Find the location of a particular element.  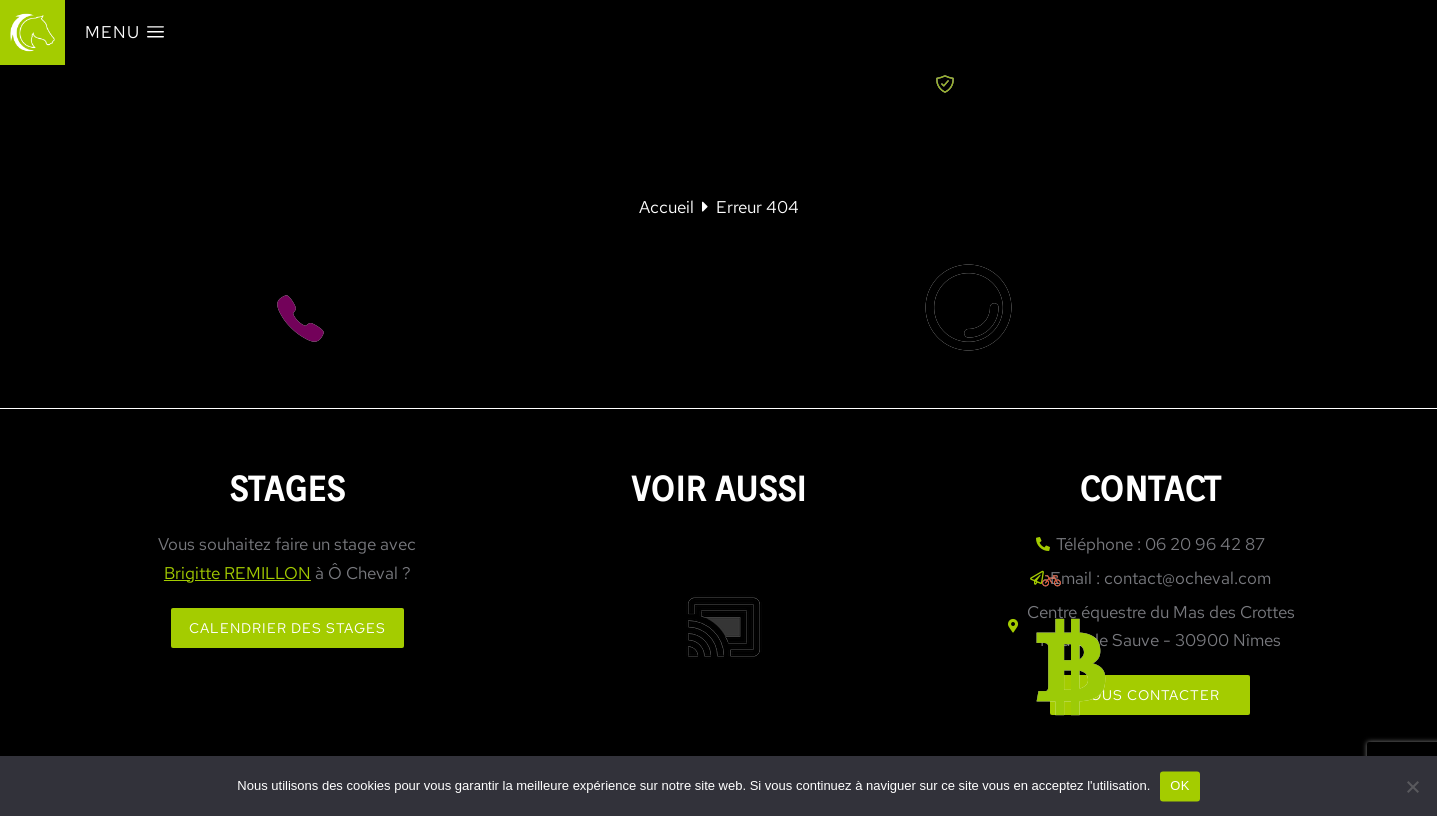

bitcoin cryptocurrency logo is located at coordinates (1071, 667).